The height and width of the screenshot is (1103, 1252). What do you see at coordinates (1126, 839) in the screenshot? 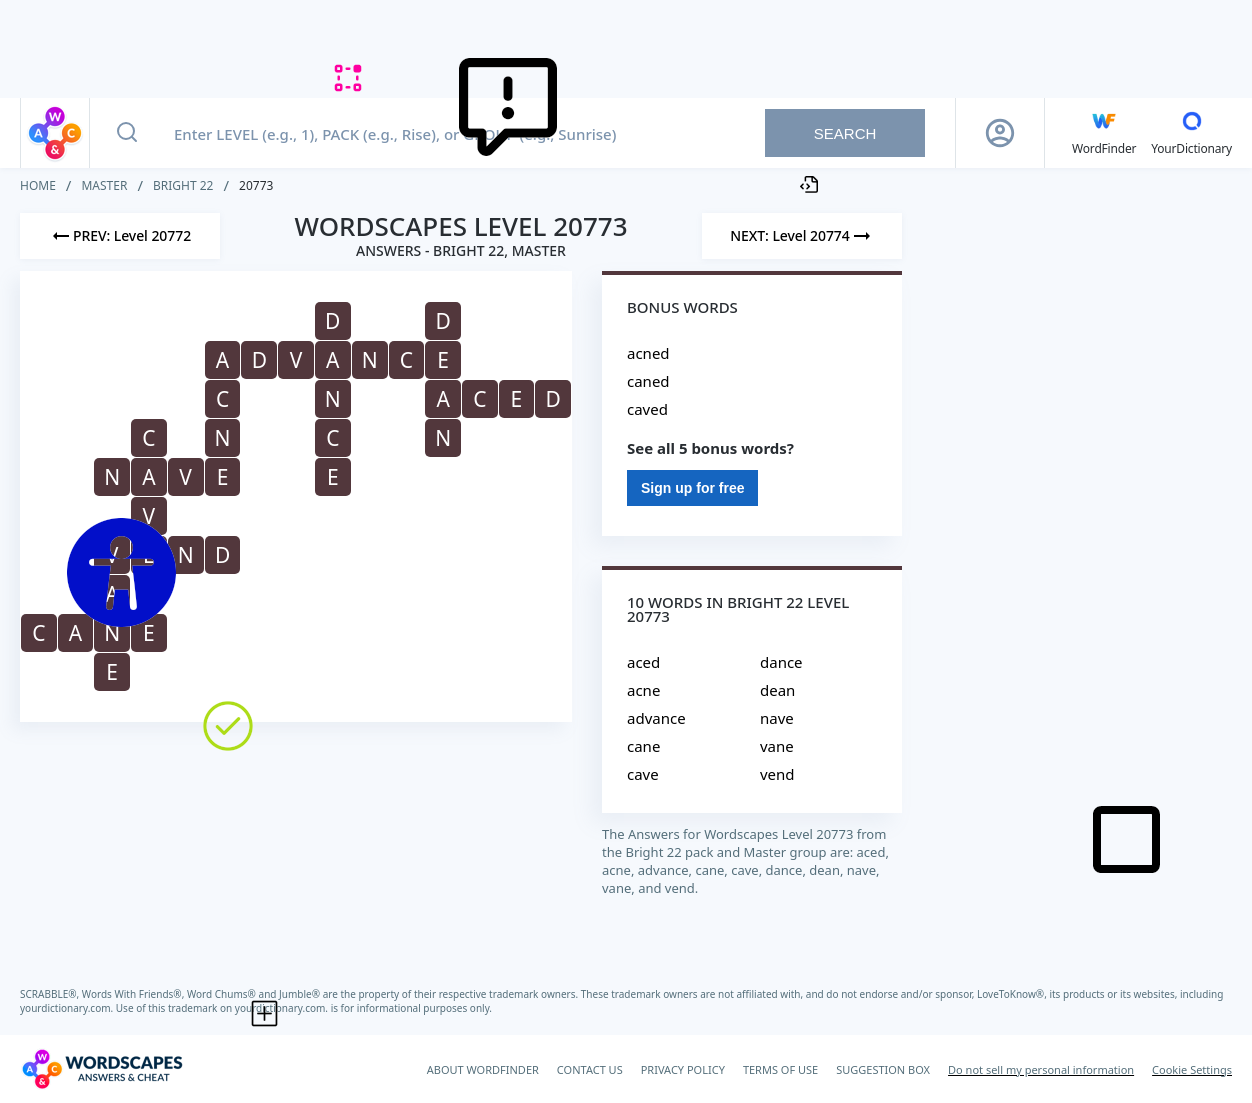
I see `select or crop a square area` at bounding box center [1126, 839].